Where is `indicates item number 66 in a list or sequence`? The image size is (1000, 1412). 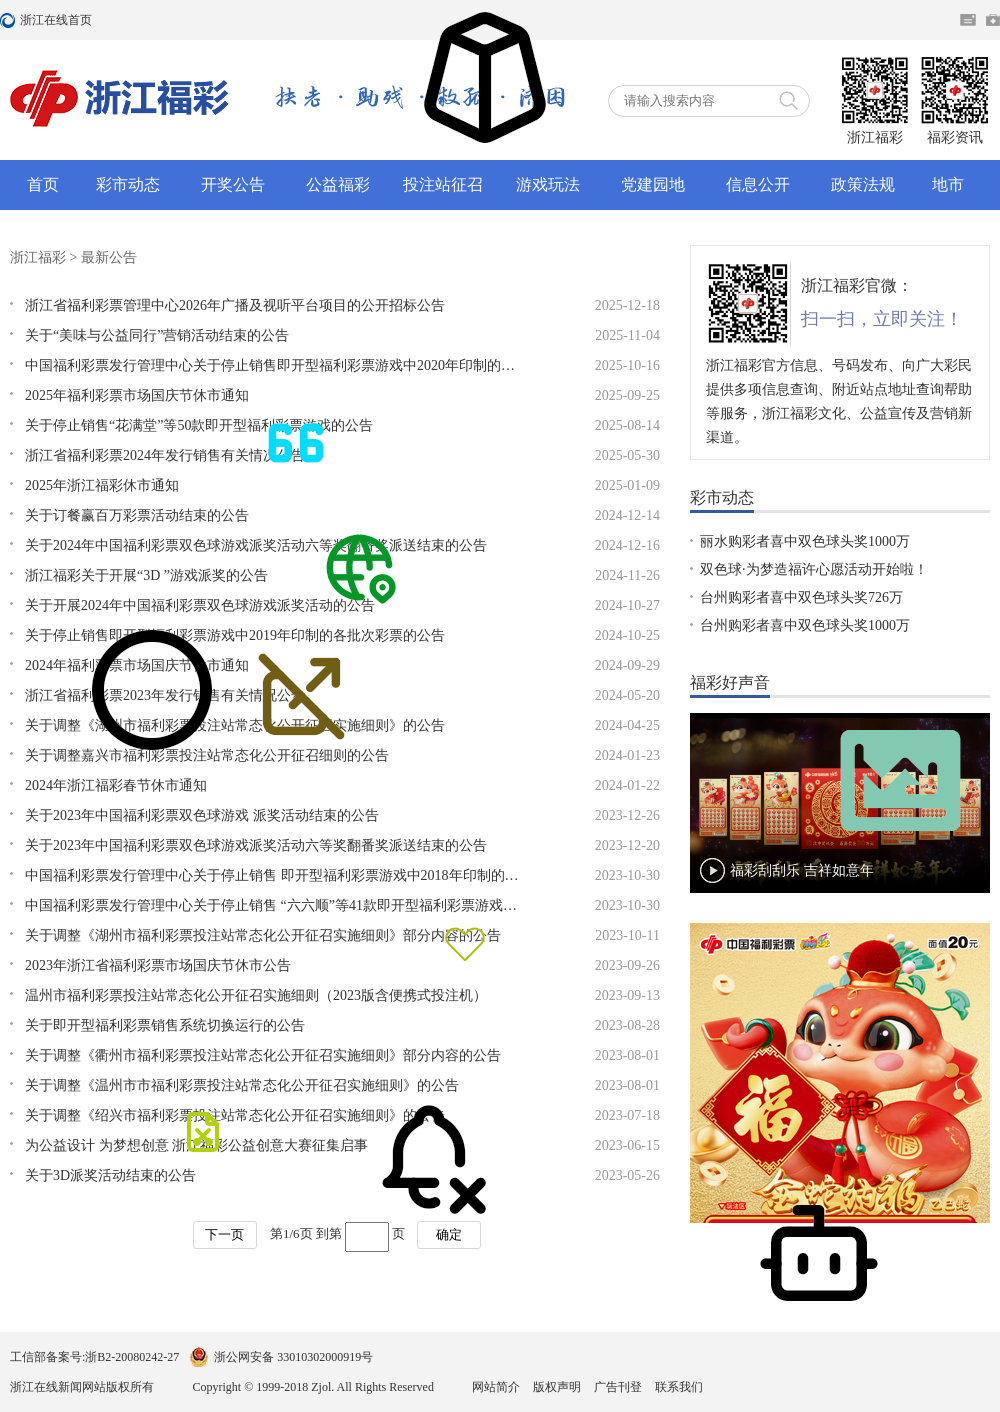
indicates item number 66 in a list or sequence is located at coordinates (296, 443).